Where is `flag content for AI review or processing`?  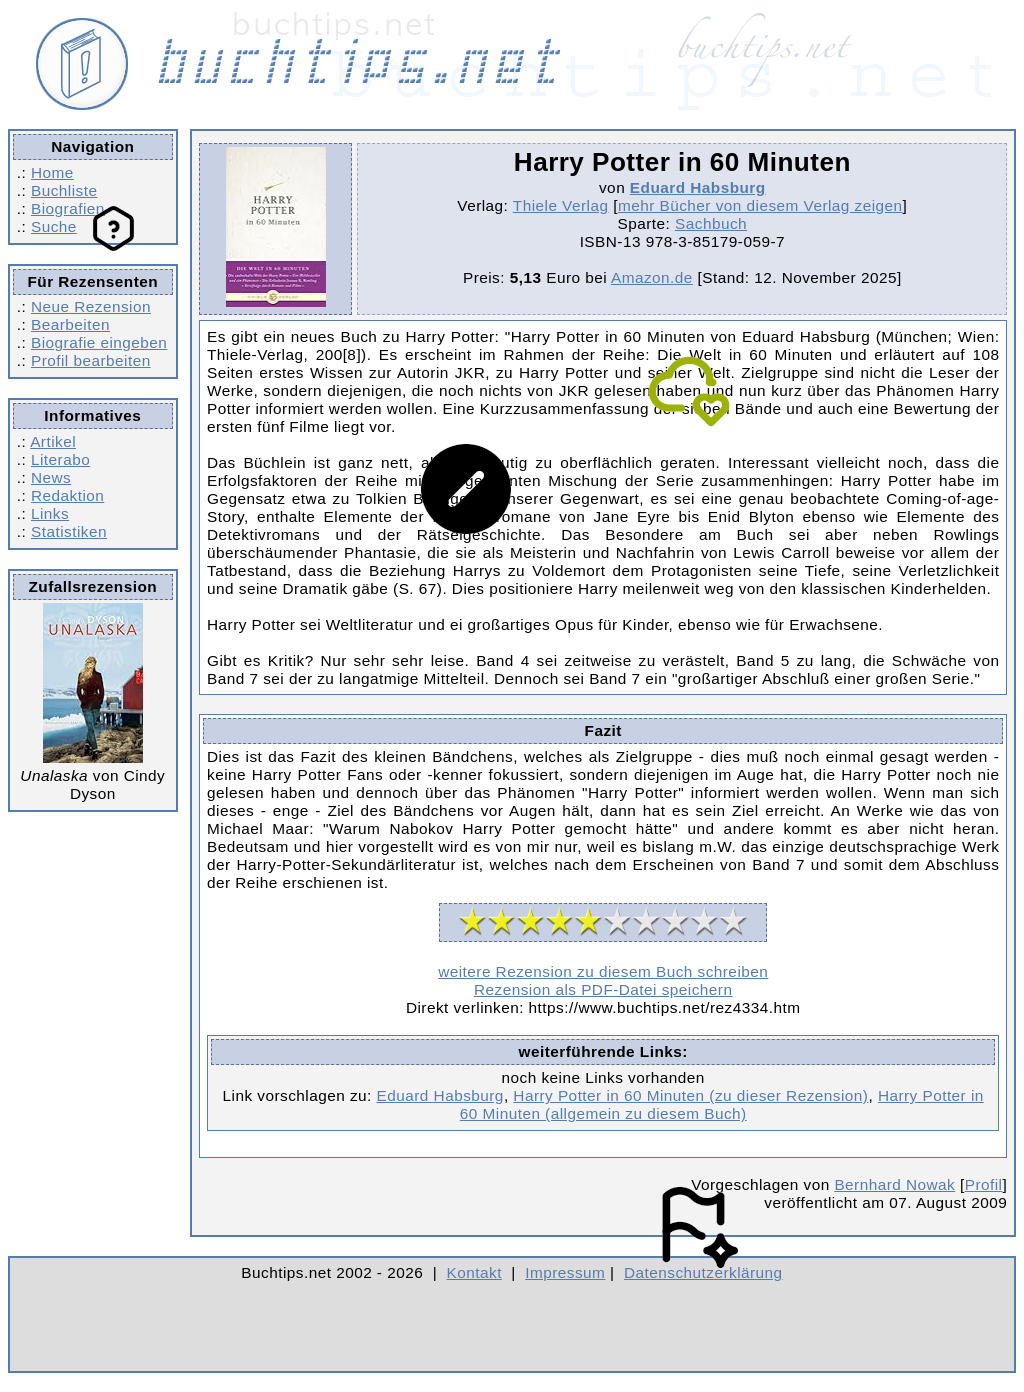 flag content for AI review or processing is located at coordinates (693, 1223).